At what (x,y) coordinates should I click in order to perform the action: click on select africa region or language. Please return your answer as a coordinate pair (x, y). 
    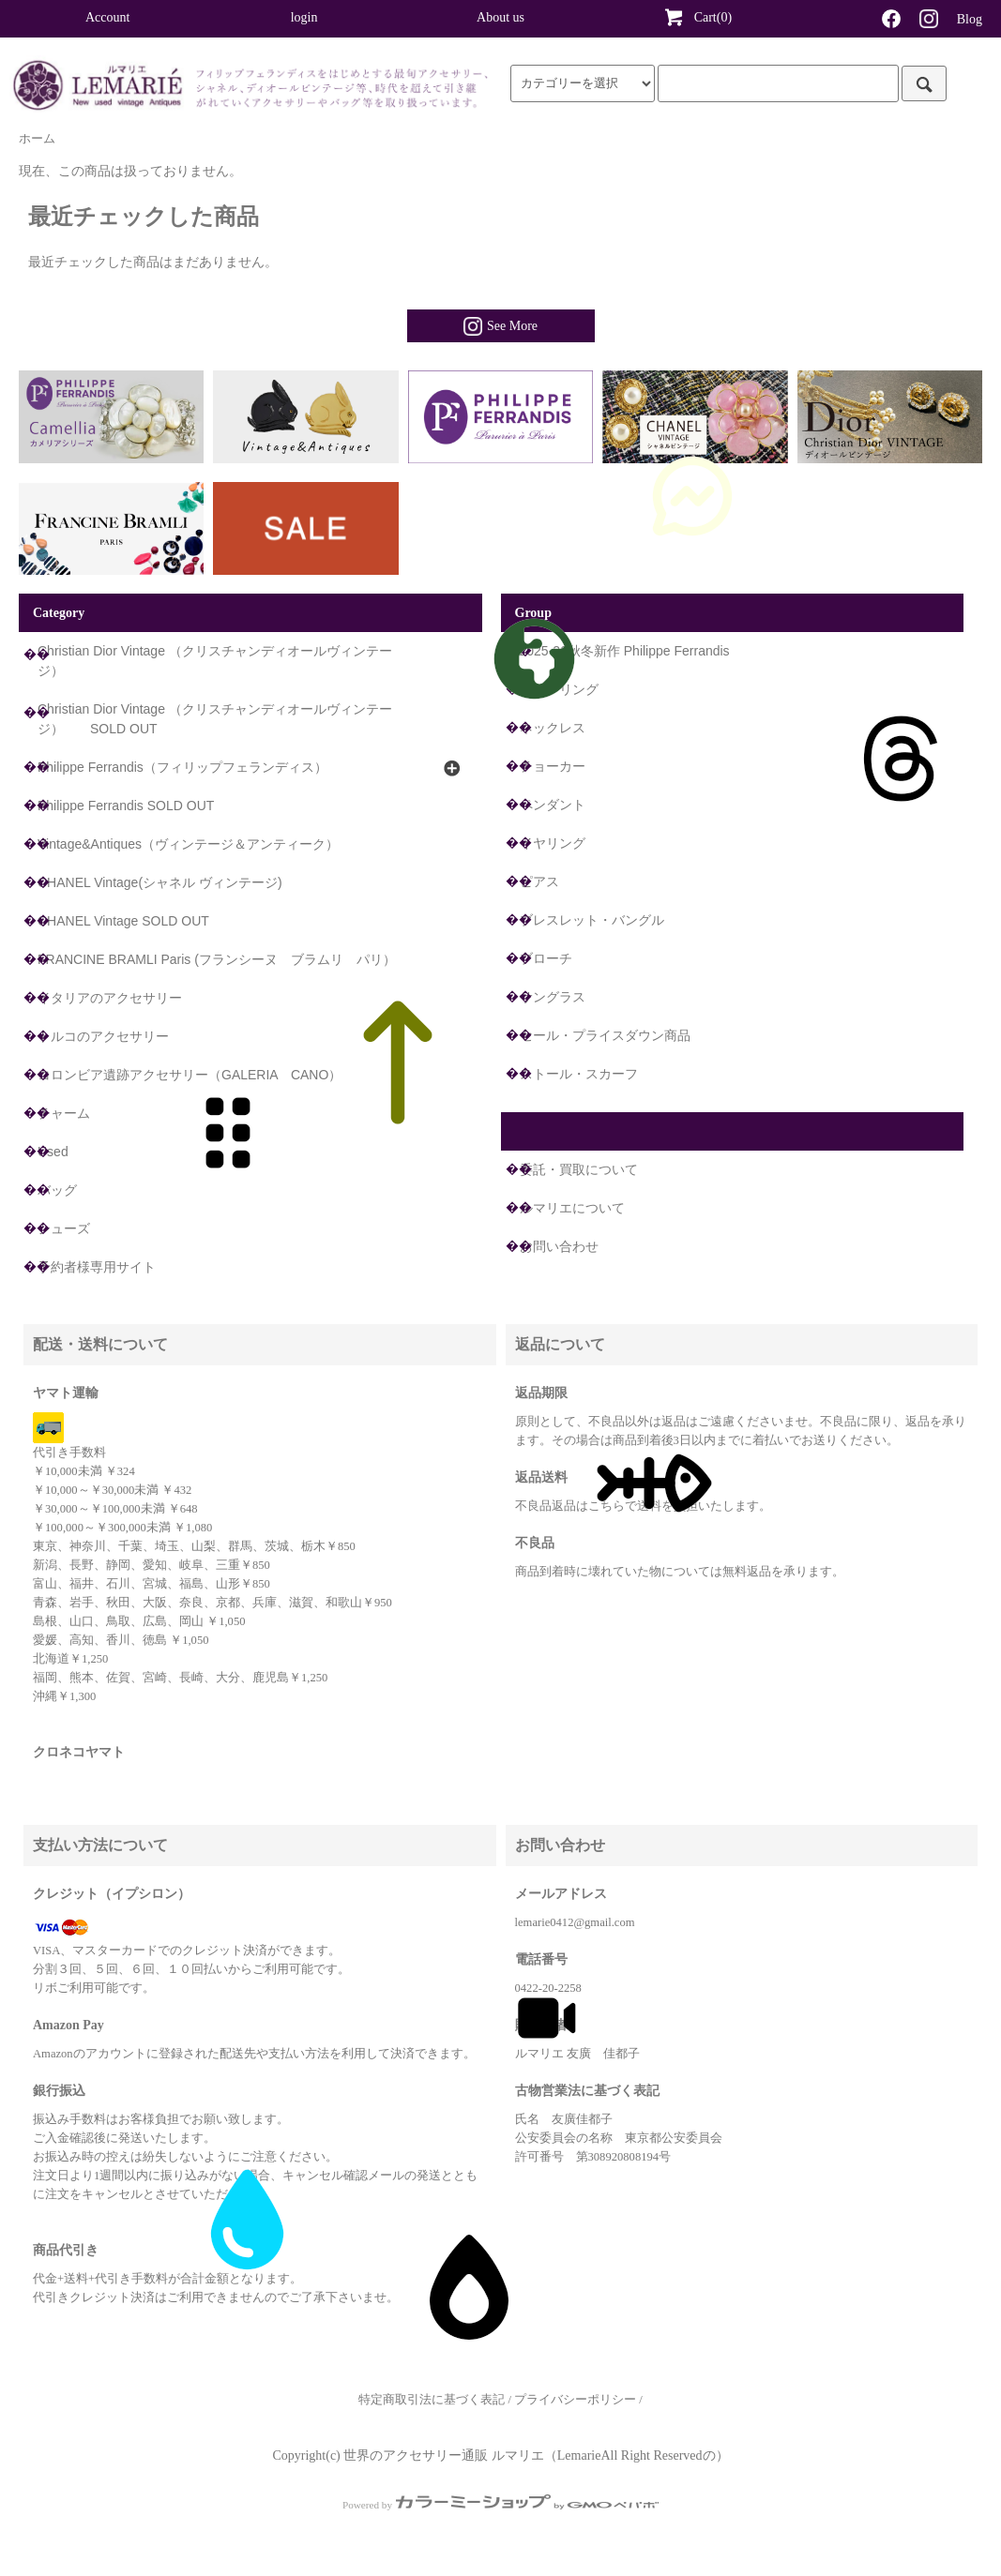
    Looking at the image, I should click on (534, 658).